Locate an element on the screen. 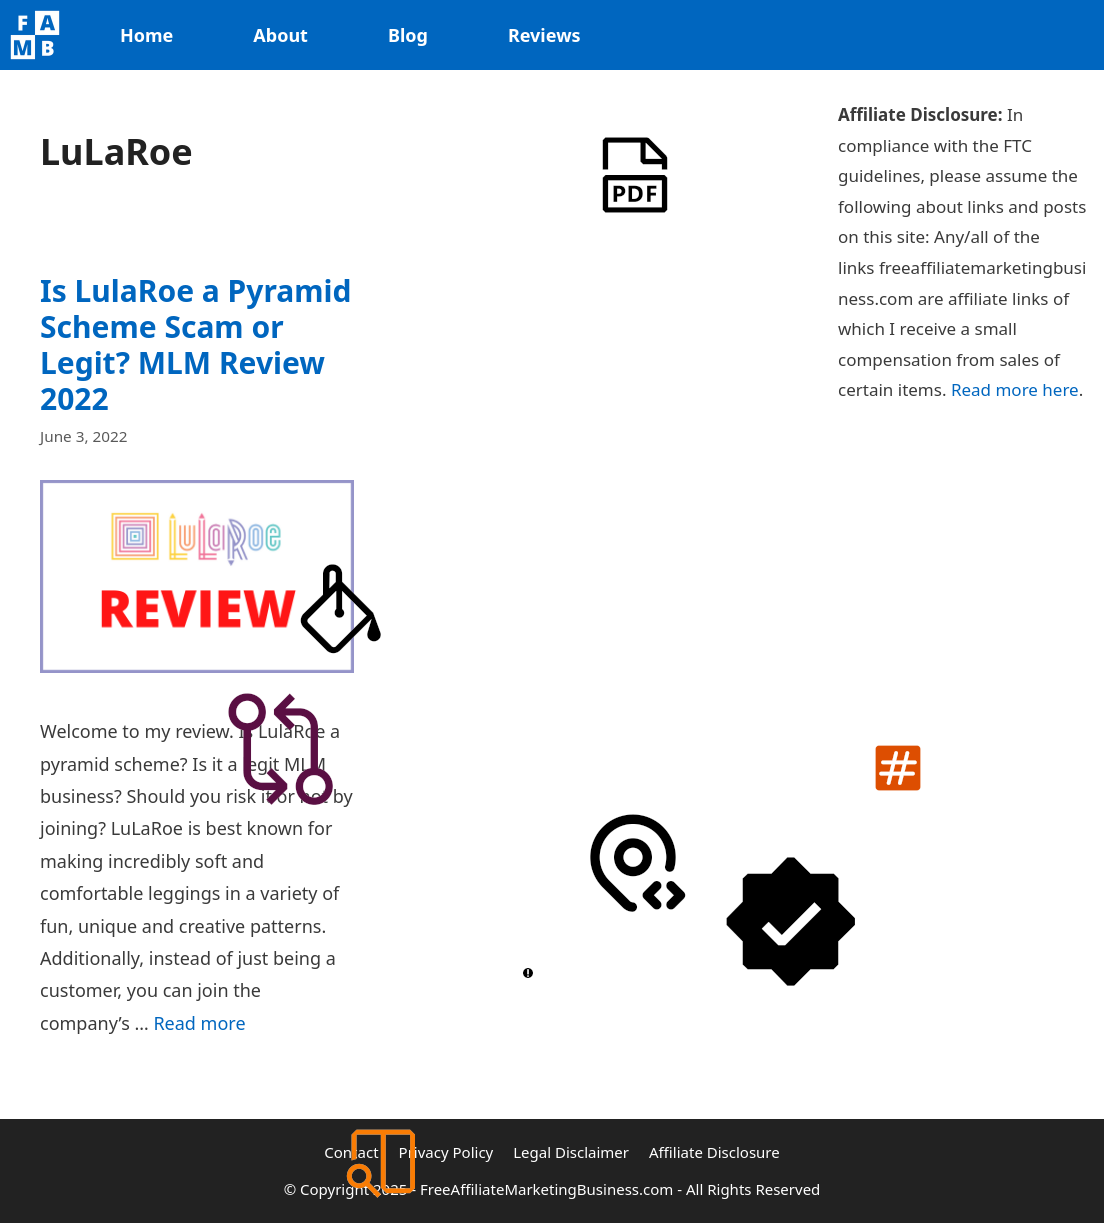  indicates an unsupported or invalid breakpoint in the debugger is located at coordinates (528, 973).